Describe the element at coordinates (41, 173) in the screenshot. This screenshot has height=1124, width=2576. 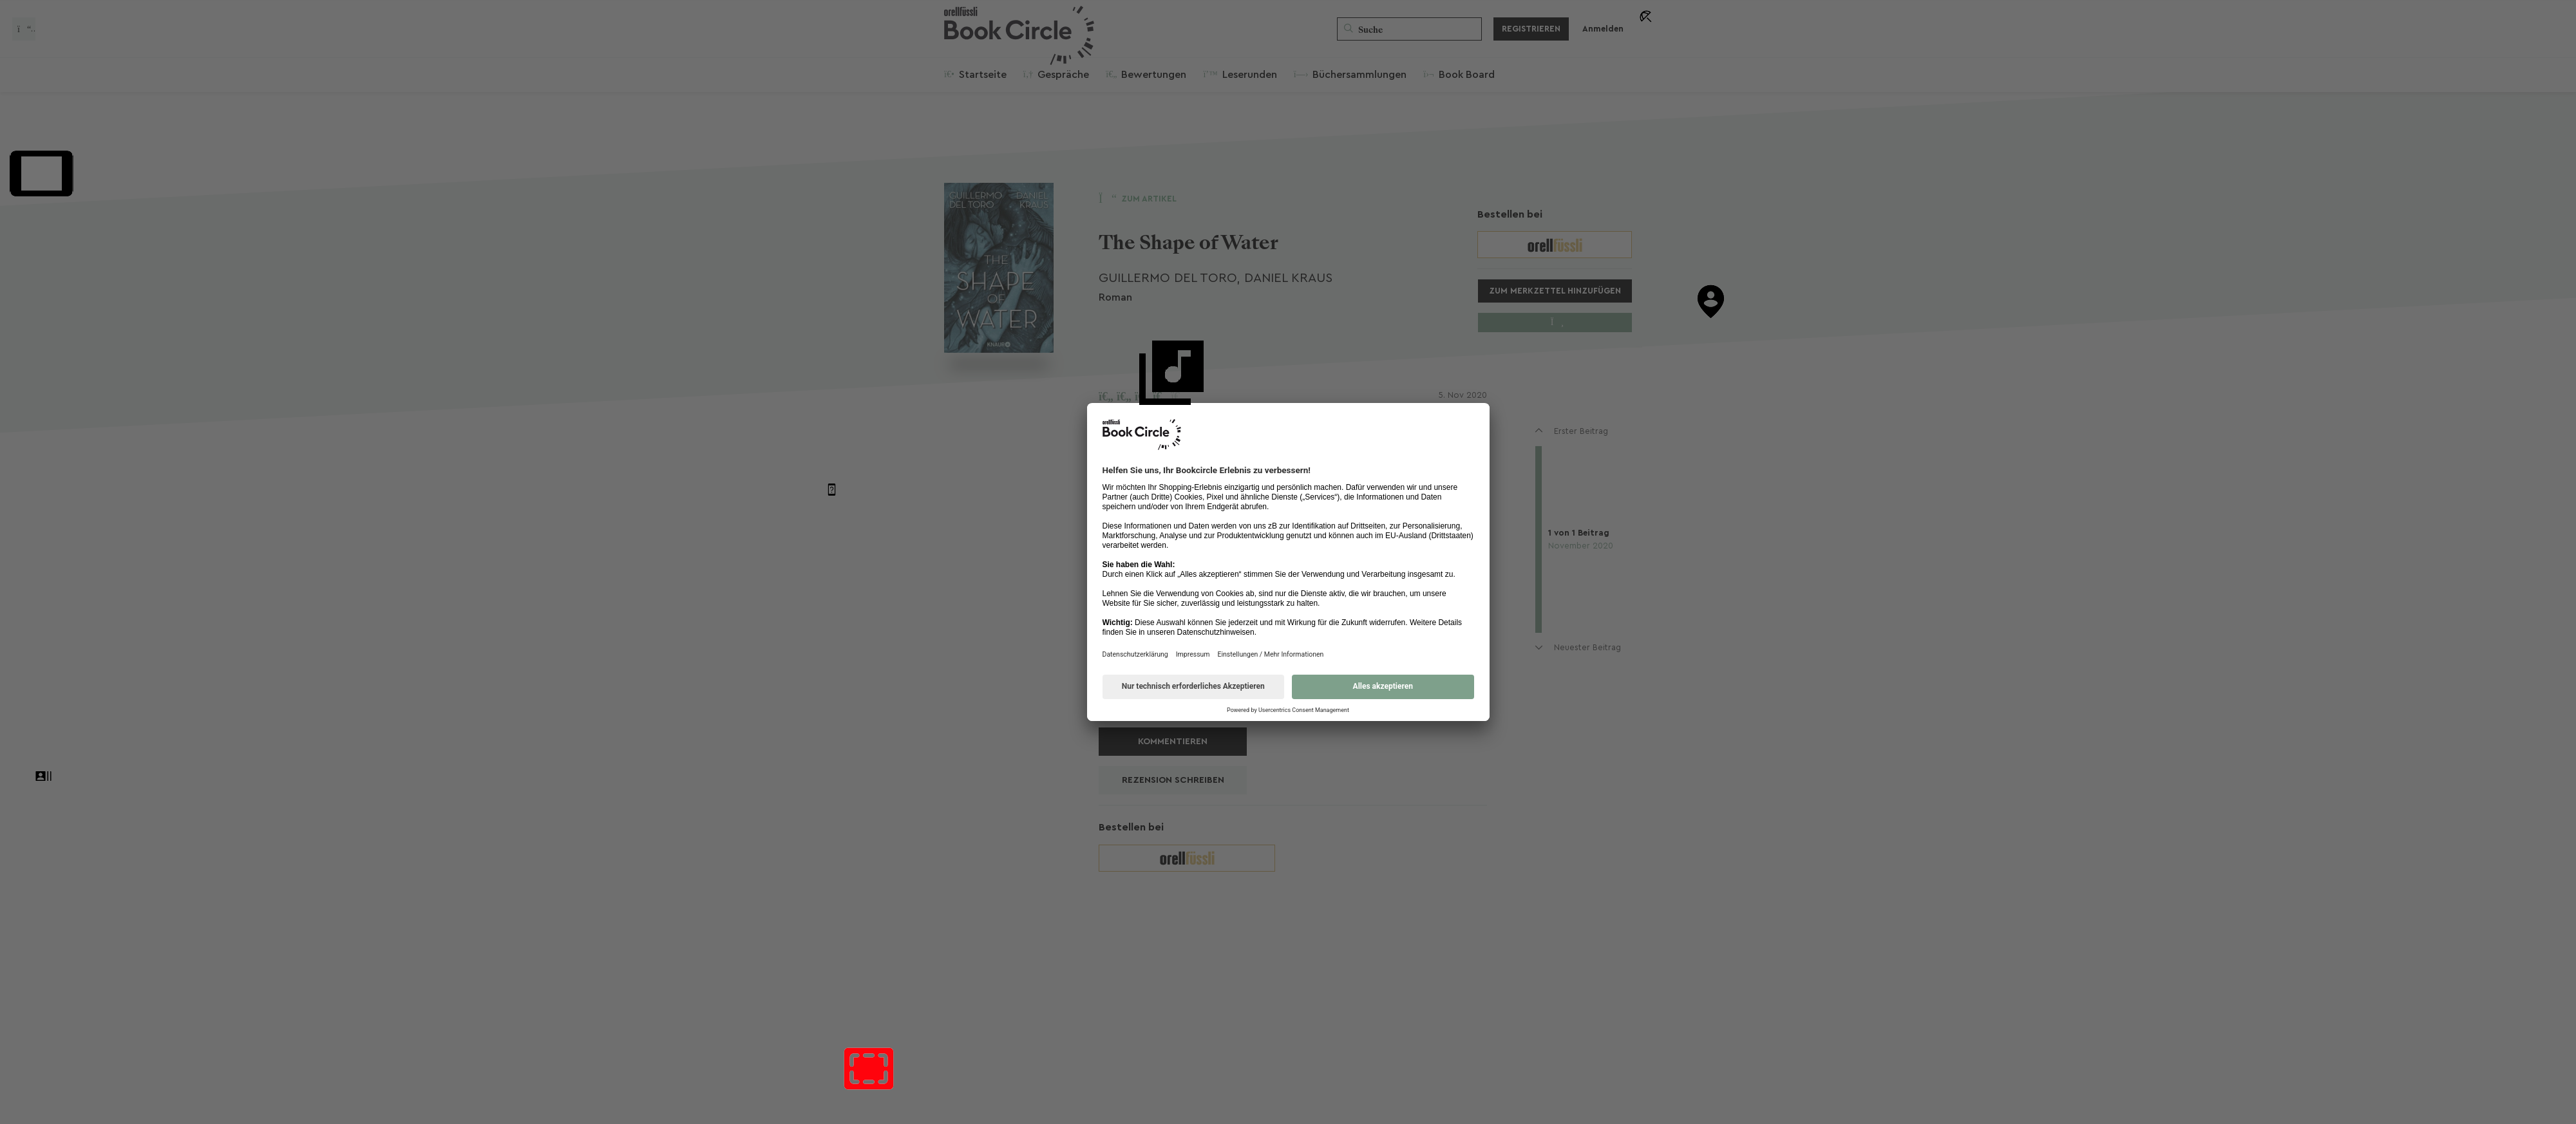
I see `switch to tablet view or layout` at that location.